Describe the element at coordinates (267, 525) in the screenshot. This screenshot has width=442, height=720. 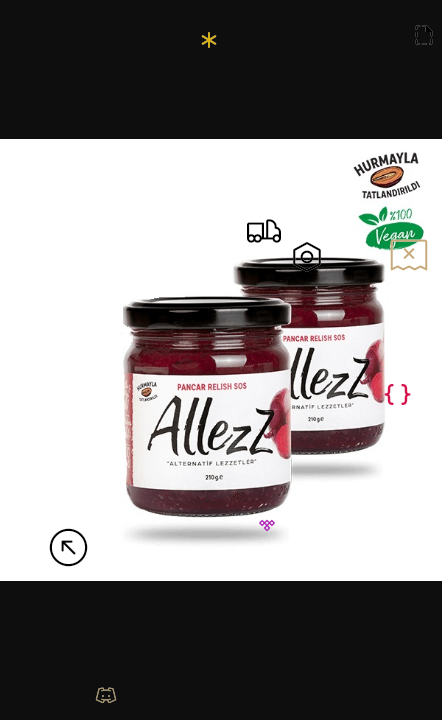
I see `open Tidal music streaming app` at that location.